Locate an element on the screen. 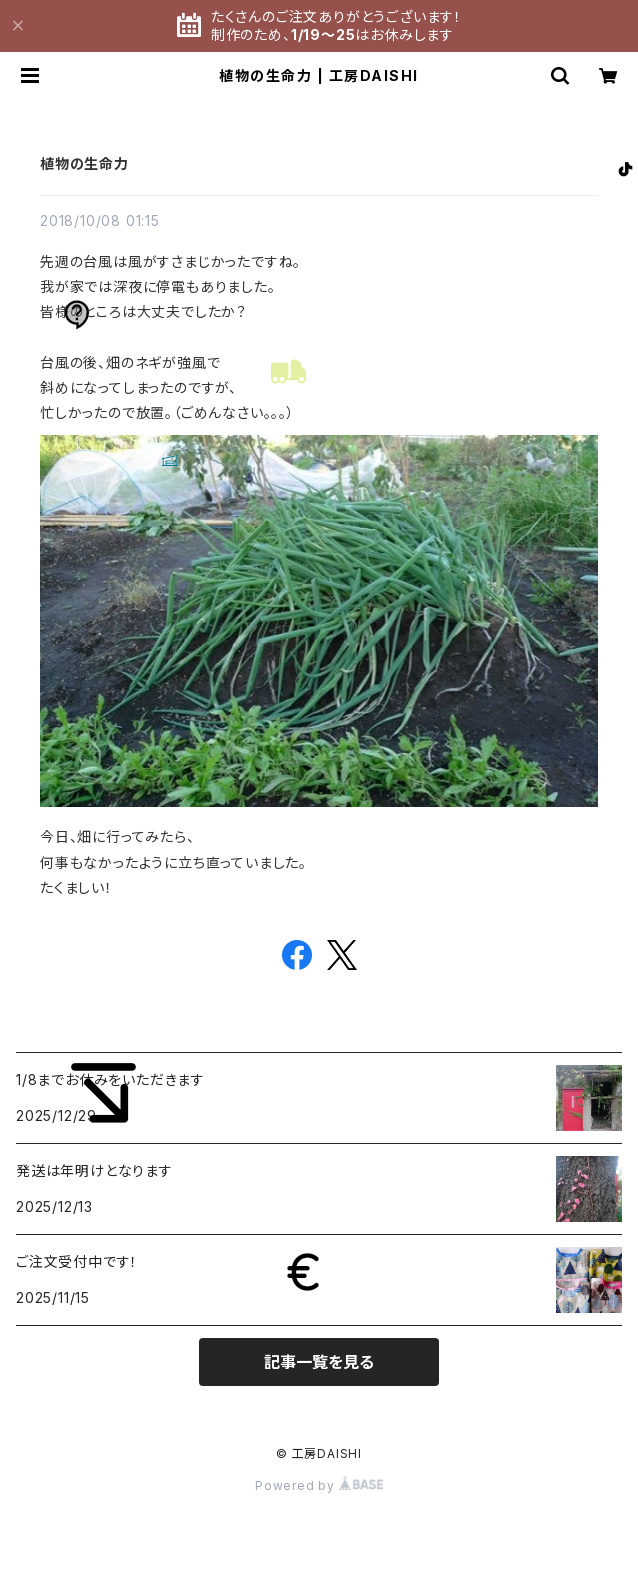 The width and height of the screenshot is (638, 1586). open the TikTok app is located at coordinates (625, 169).